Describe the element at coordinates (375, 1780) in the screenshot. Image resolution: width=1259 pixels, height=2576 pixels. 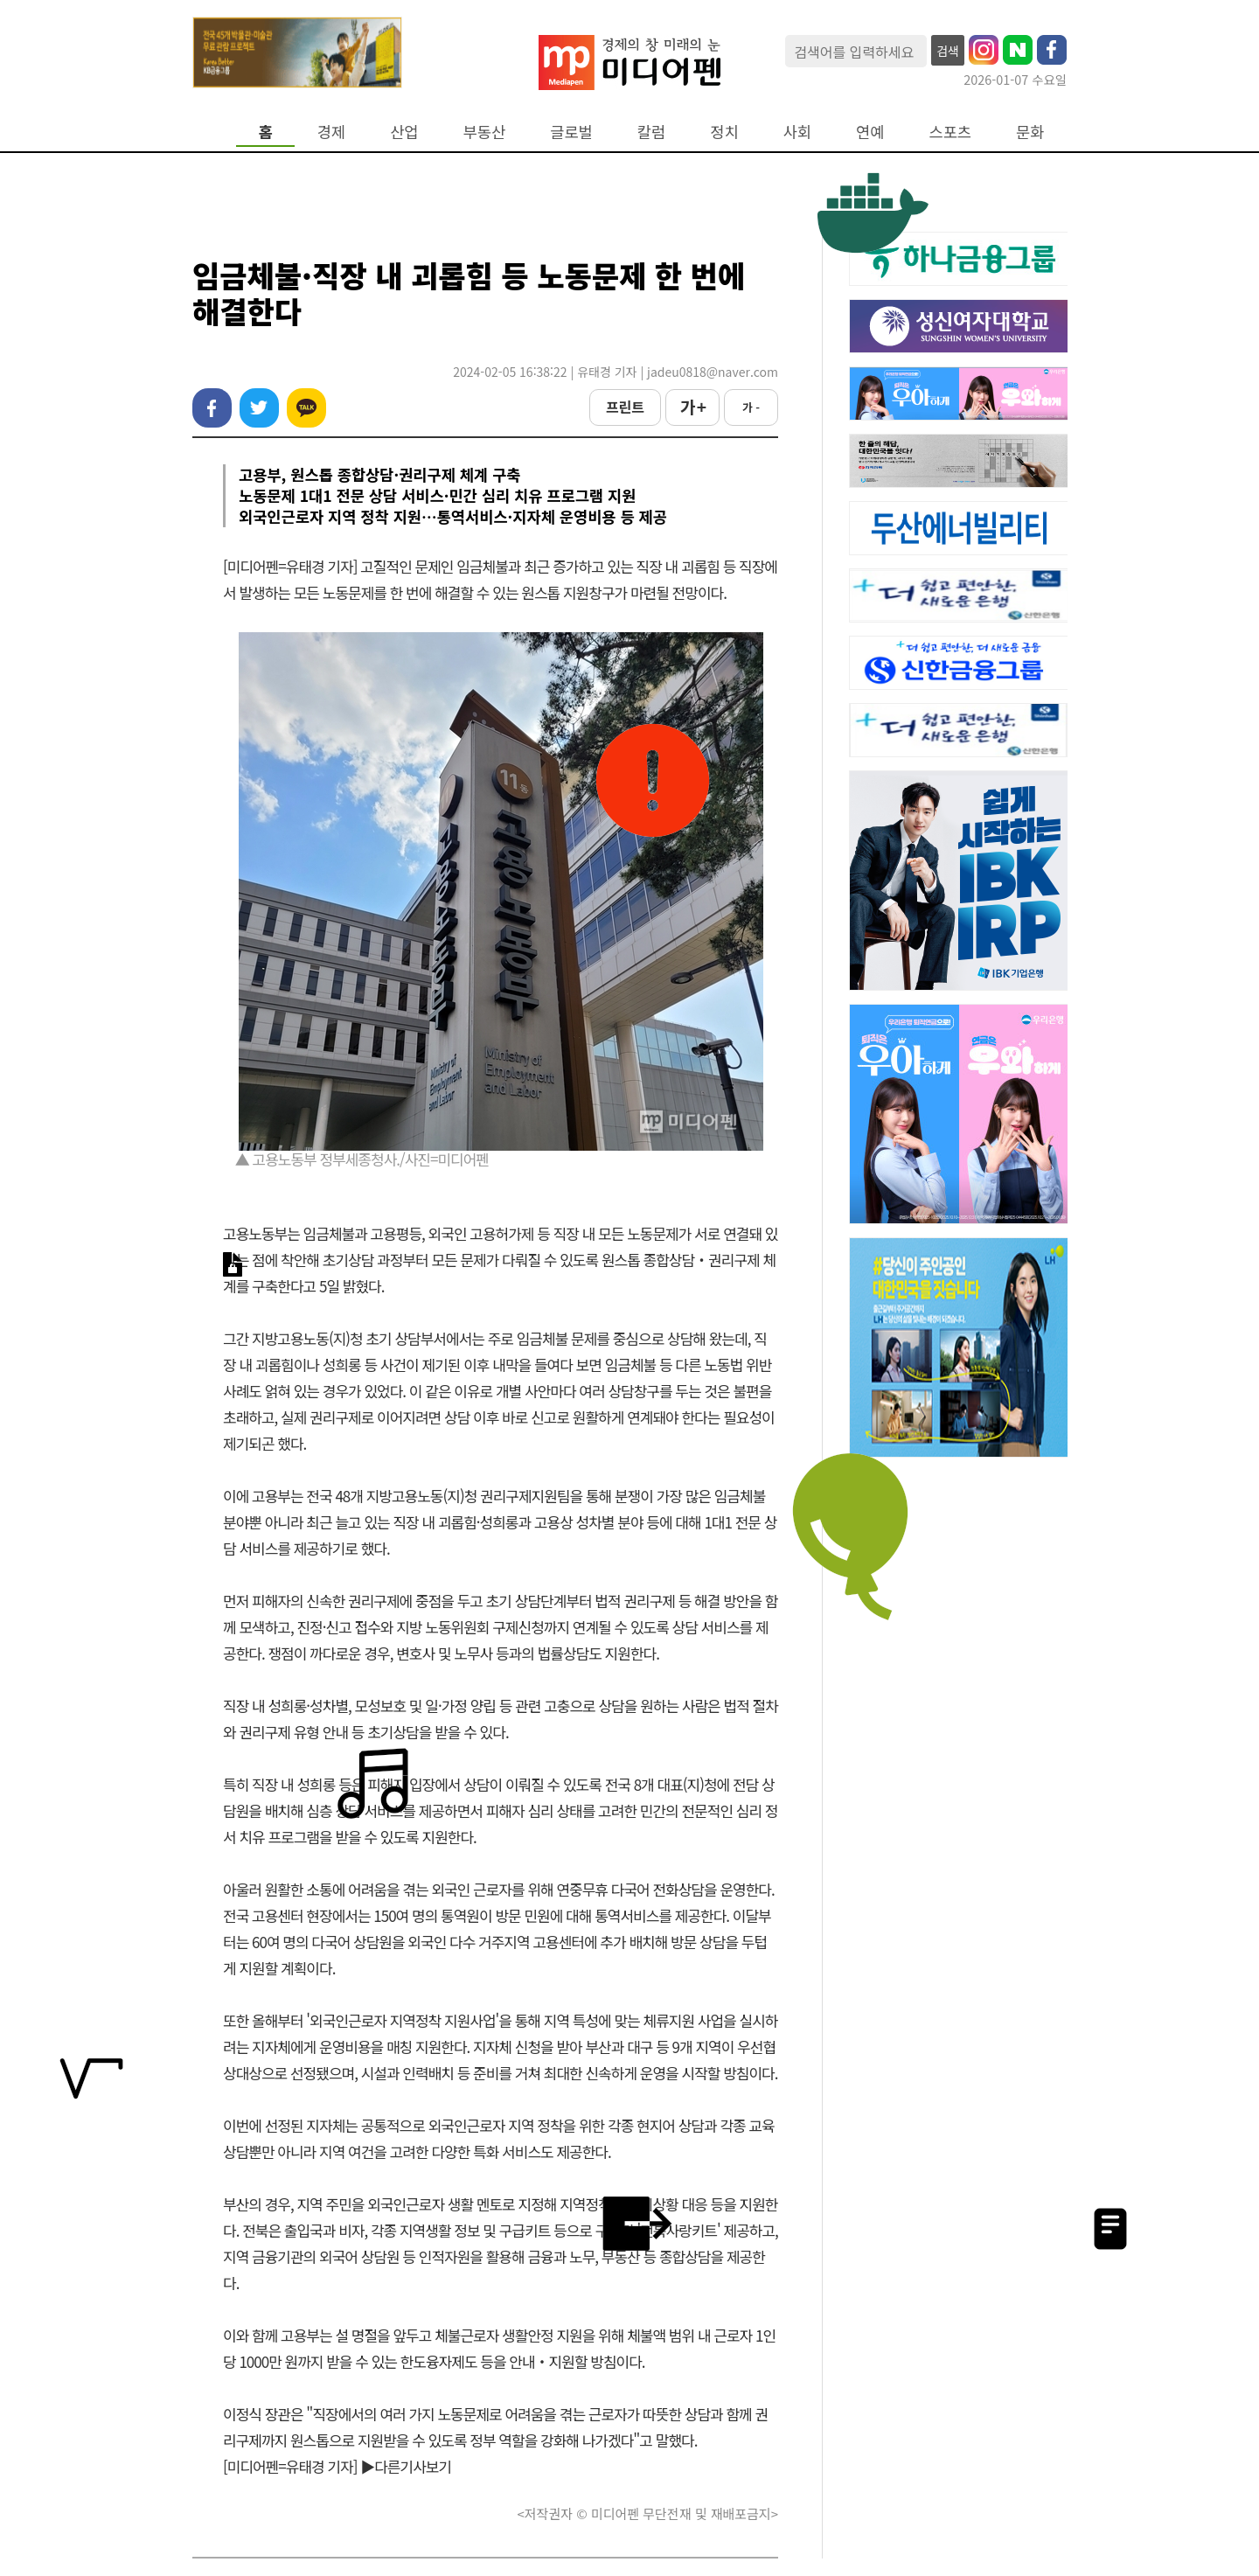
I see `access music files or audio content` at that location.